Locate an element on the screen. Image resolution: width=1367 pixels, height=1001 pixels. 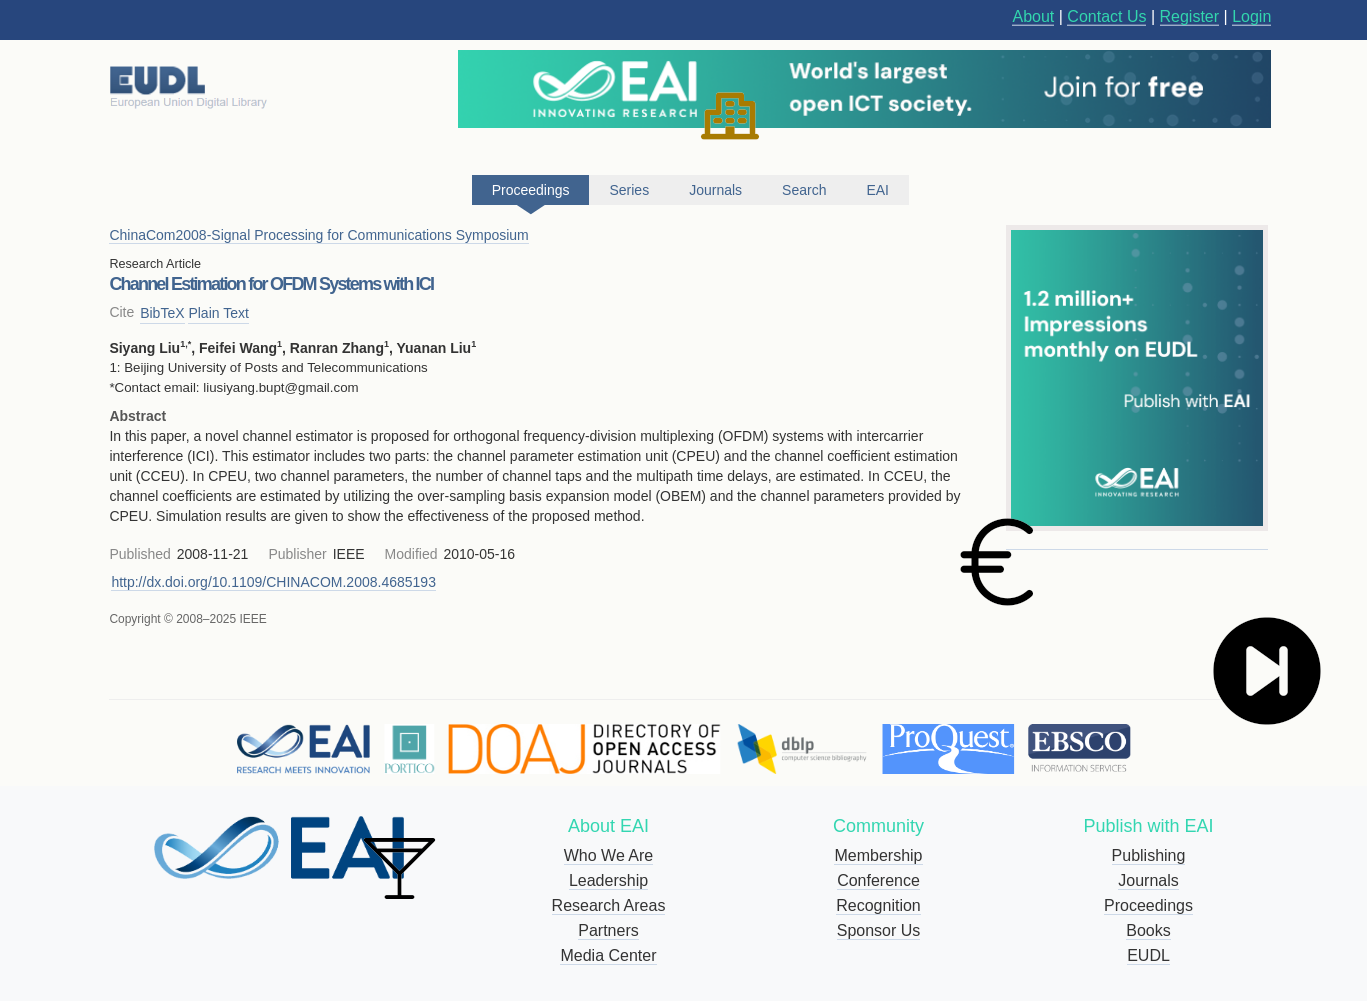
view apartment or residential building details is located at coordinates (730, 116).